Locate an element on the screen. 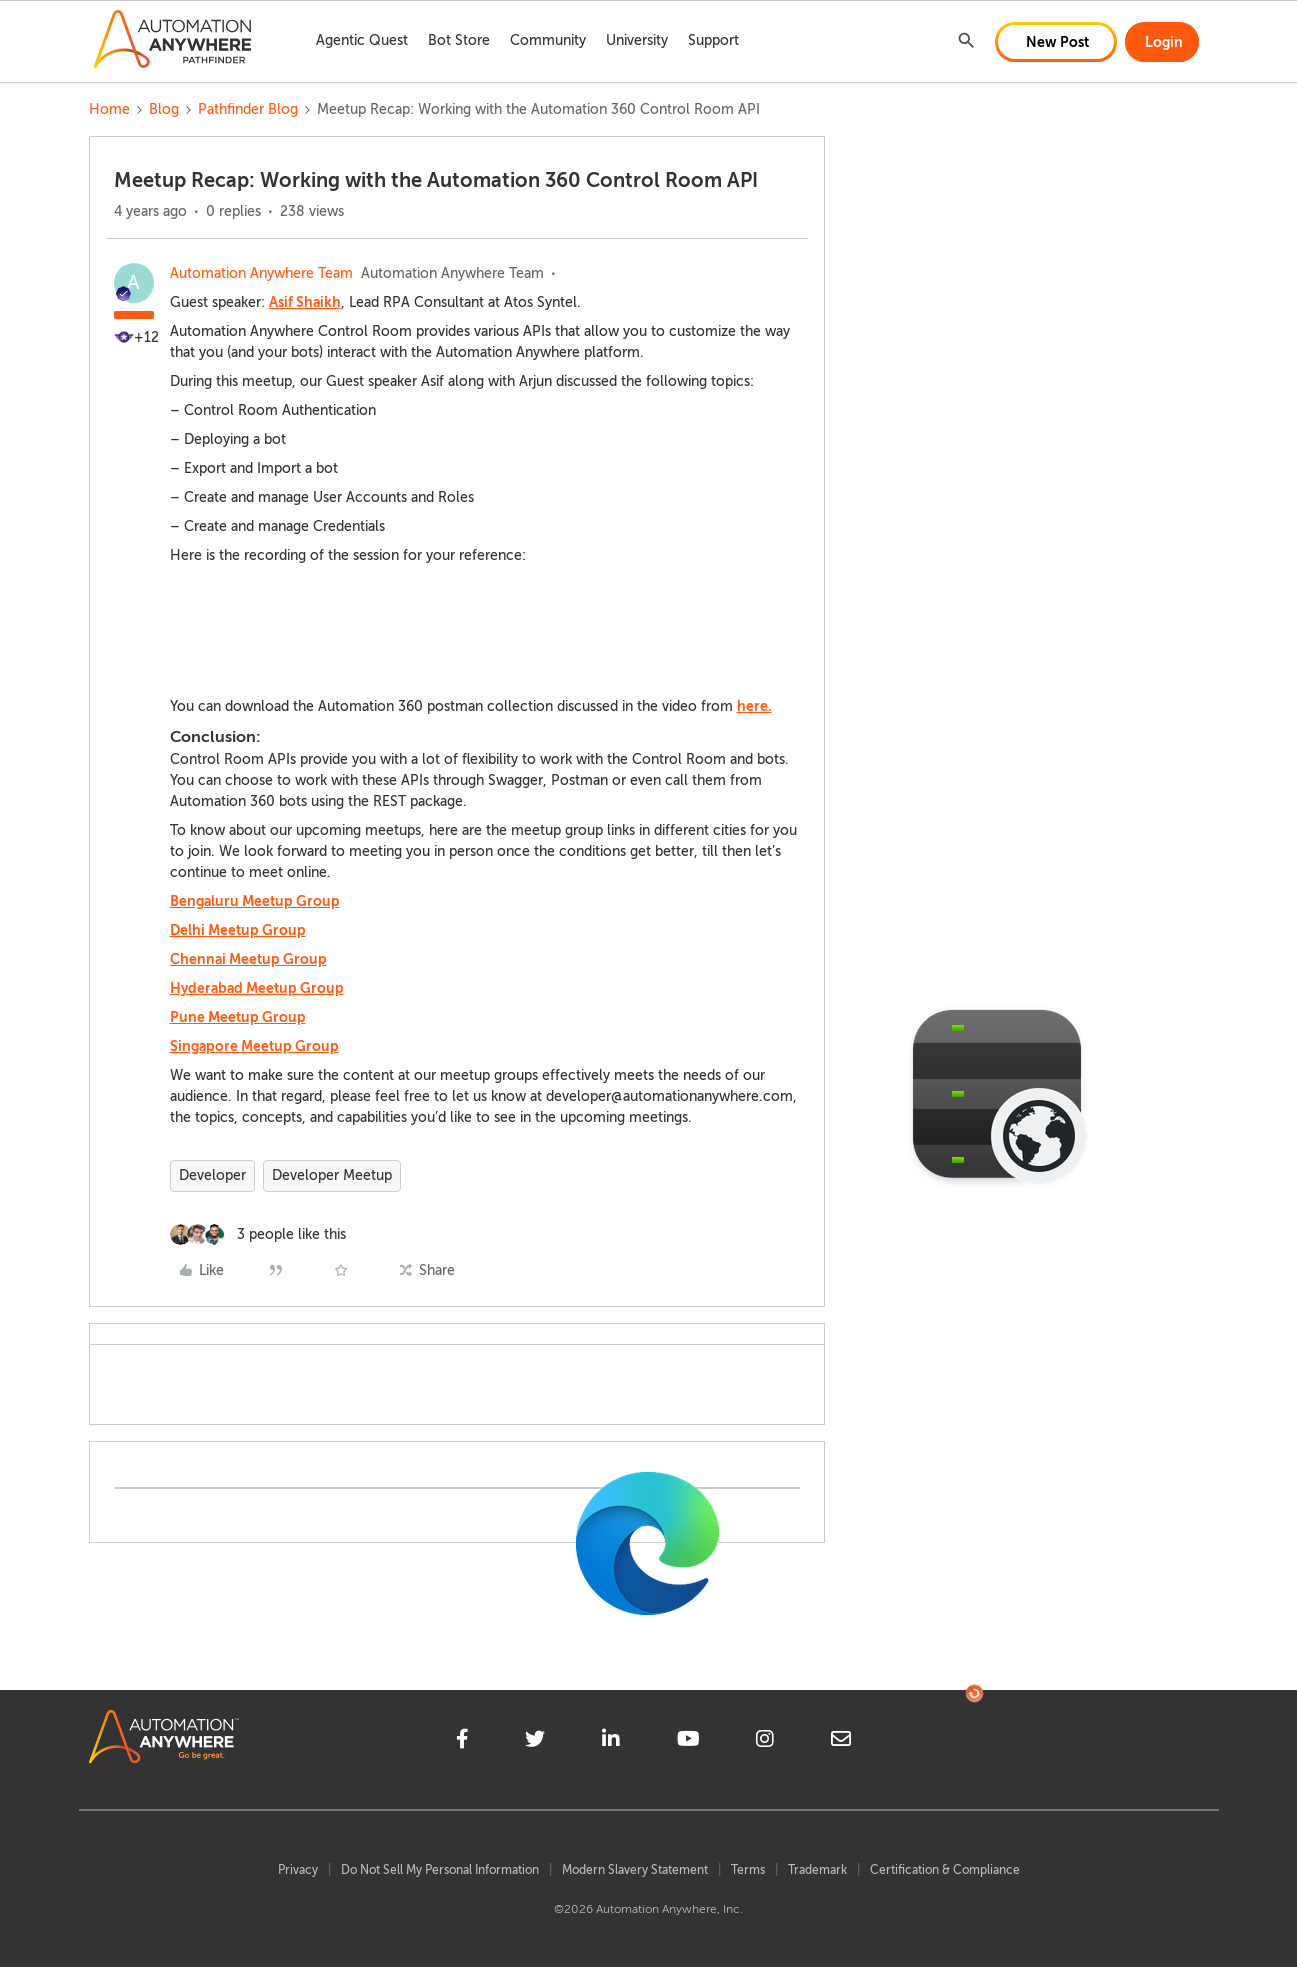  open Microsoft Edge browser is located at coordinates (647, 1543).